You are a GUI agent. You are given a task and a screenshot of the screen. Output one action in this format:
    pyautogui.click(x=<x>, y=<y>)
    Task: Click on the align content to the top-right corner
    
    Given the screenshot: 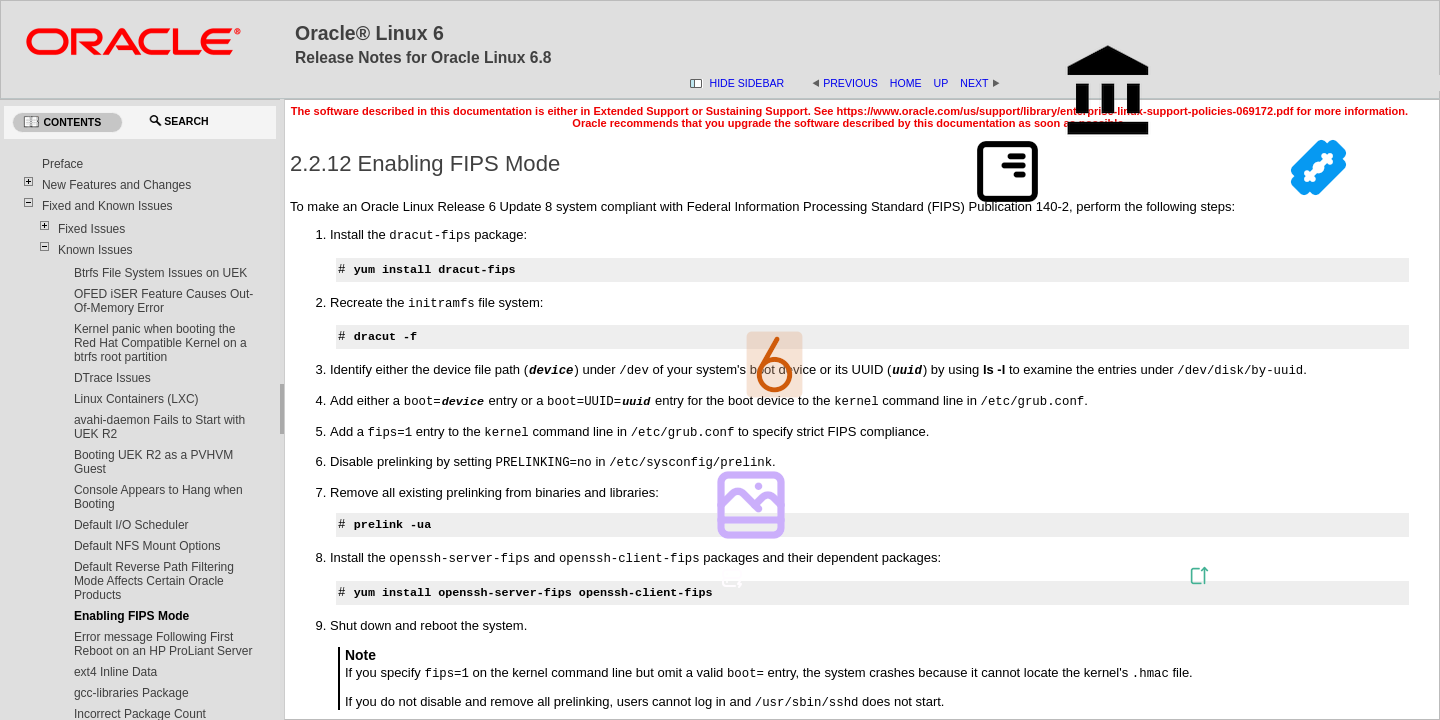 What is the action you would take?
    pyautogui.click(x=1007, y=171)
    